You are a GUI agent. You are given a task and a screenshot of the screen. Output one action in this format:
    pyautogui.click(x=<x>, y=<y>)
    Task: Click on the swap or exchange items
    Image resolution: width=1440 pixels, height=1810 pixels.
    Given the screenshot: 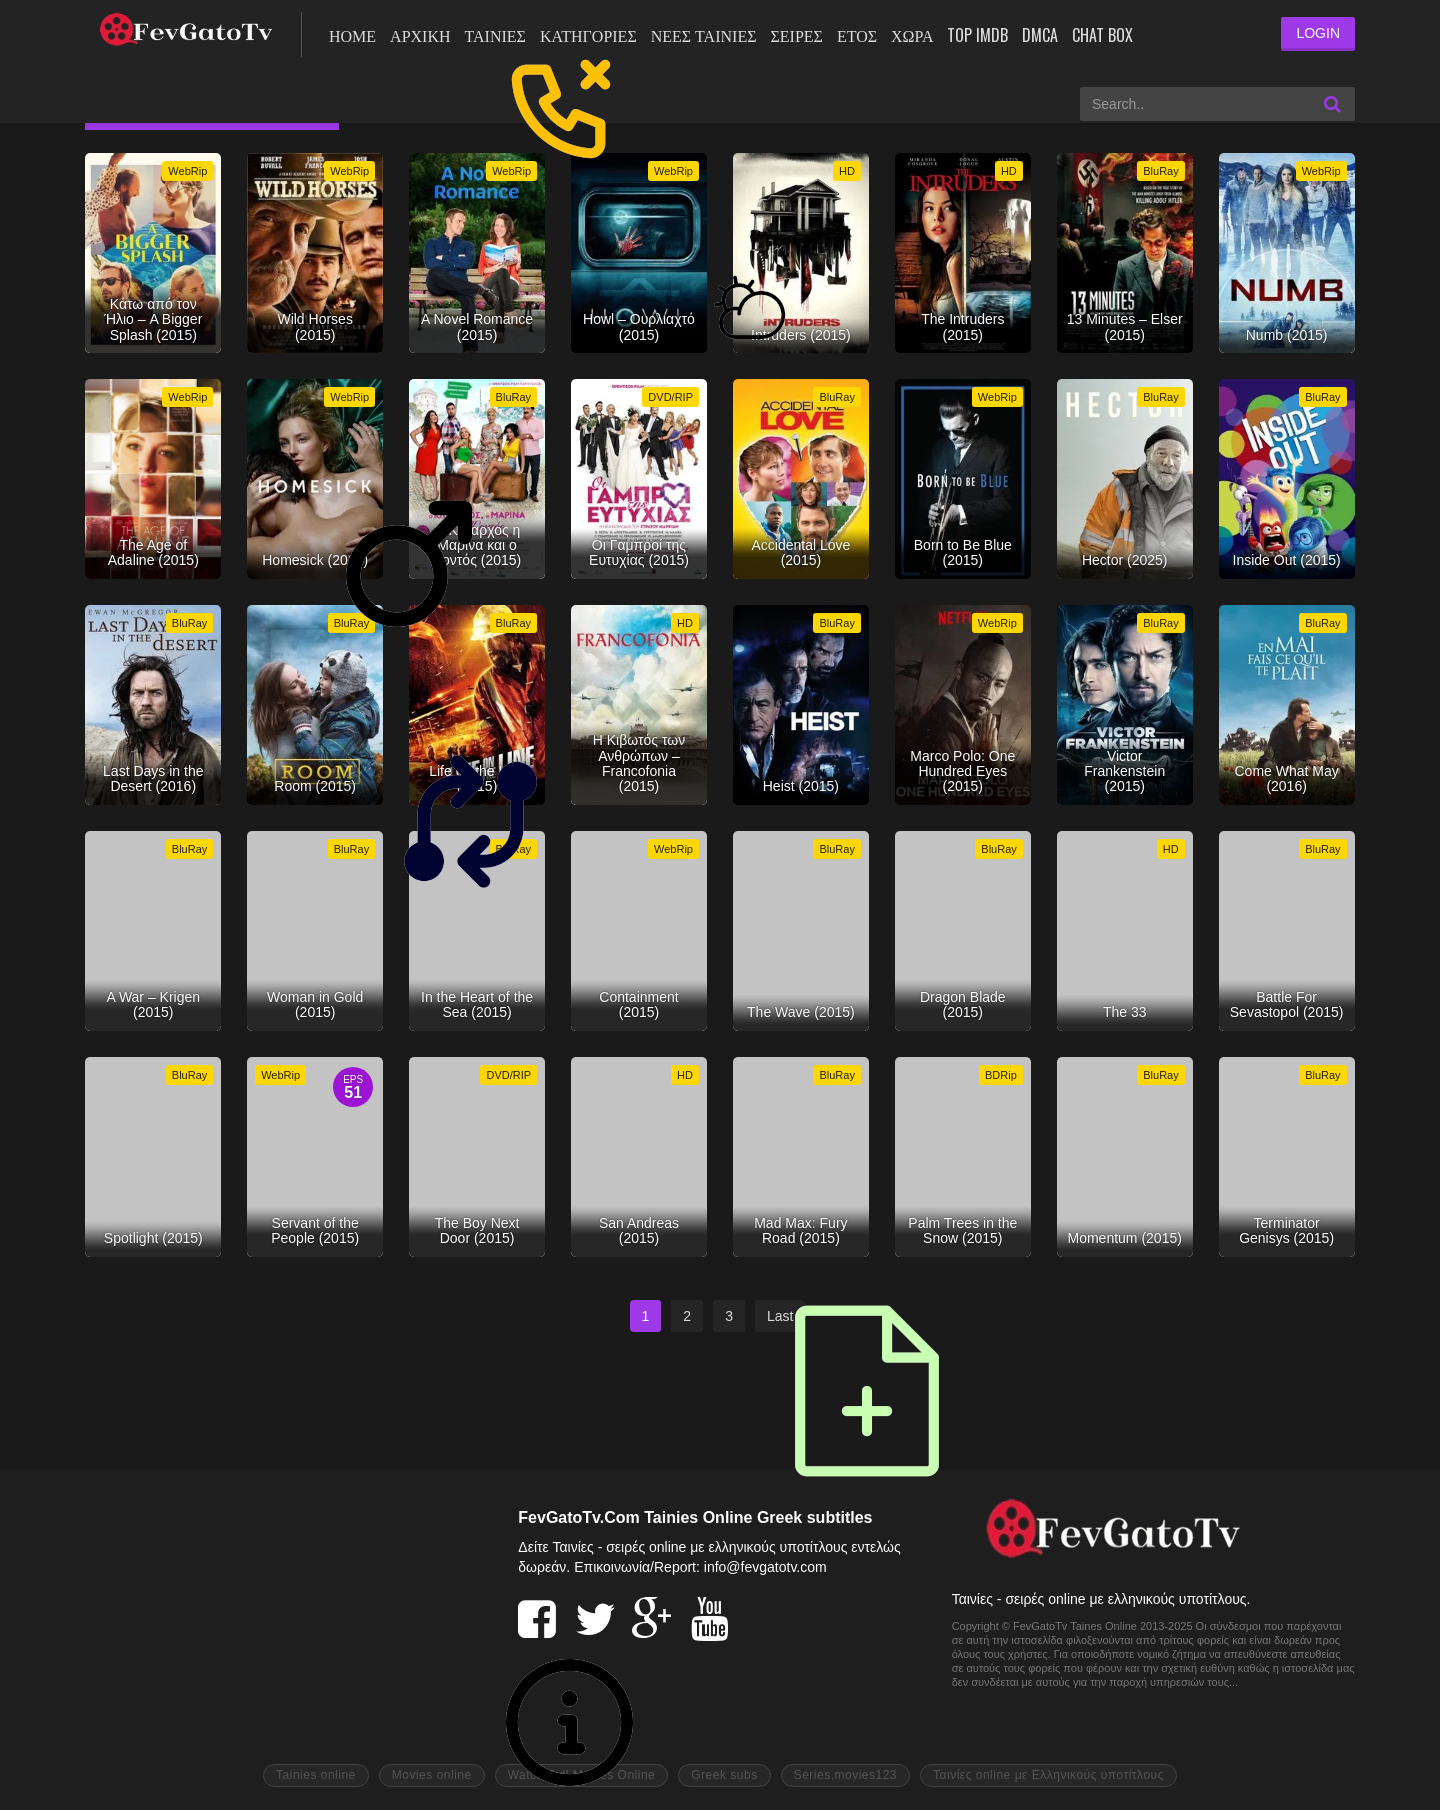 What is the action you would take?
    pyautogui.click(x=470, y=821)
    